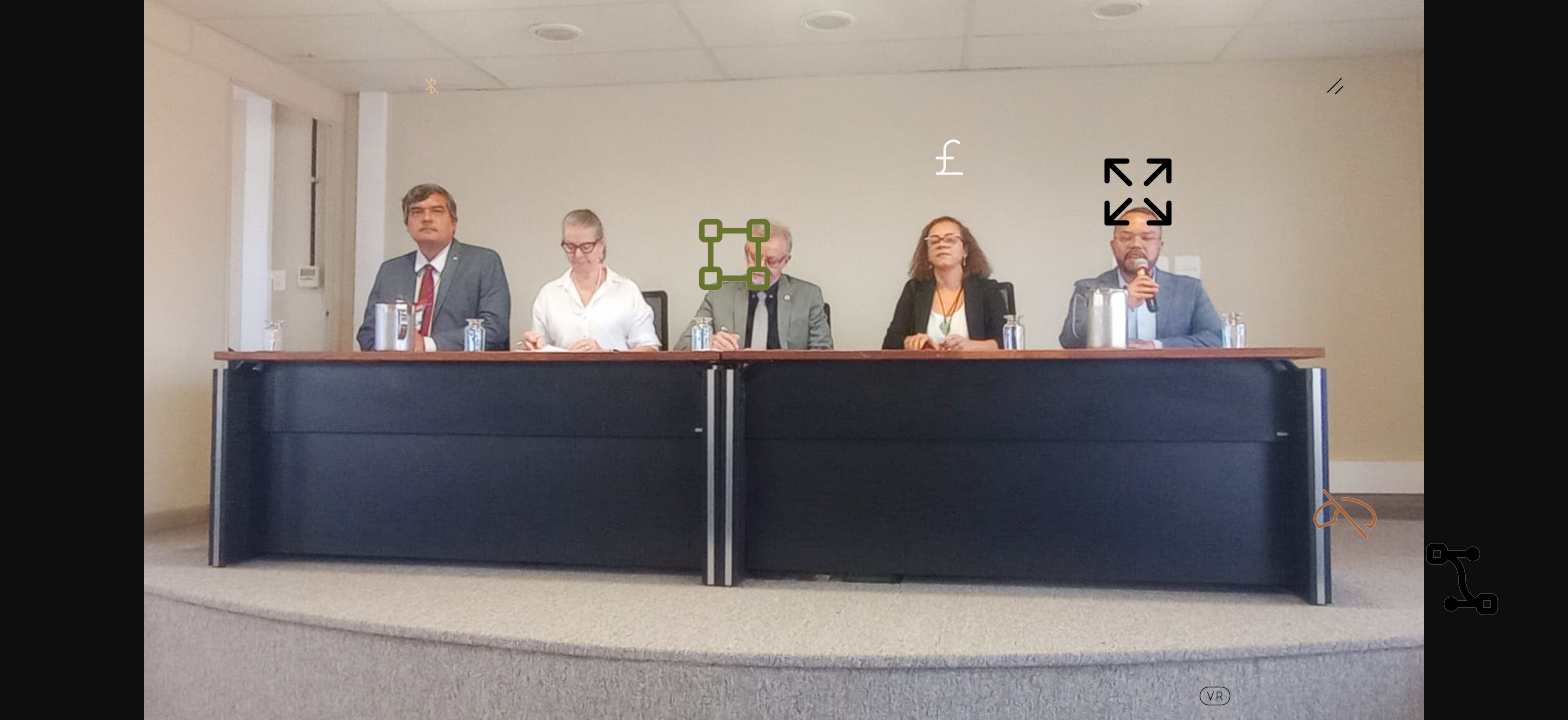 The width and height of the screenshot is (1568, 720). What do you see at coordinates (734, 254) in the screenshot?
I see `select or resize an object's boundaries` at bounding box center [734, 254].